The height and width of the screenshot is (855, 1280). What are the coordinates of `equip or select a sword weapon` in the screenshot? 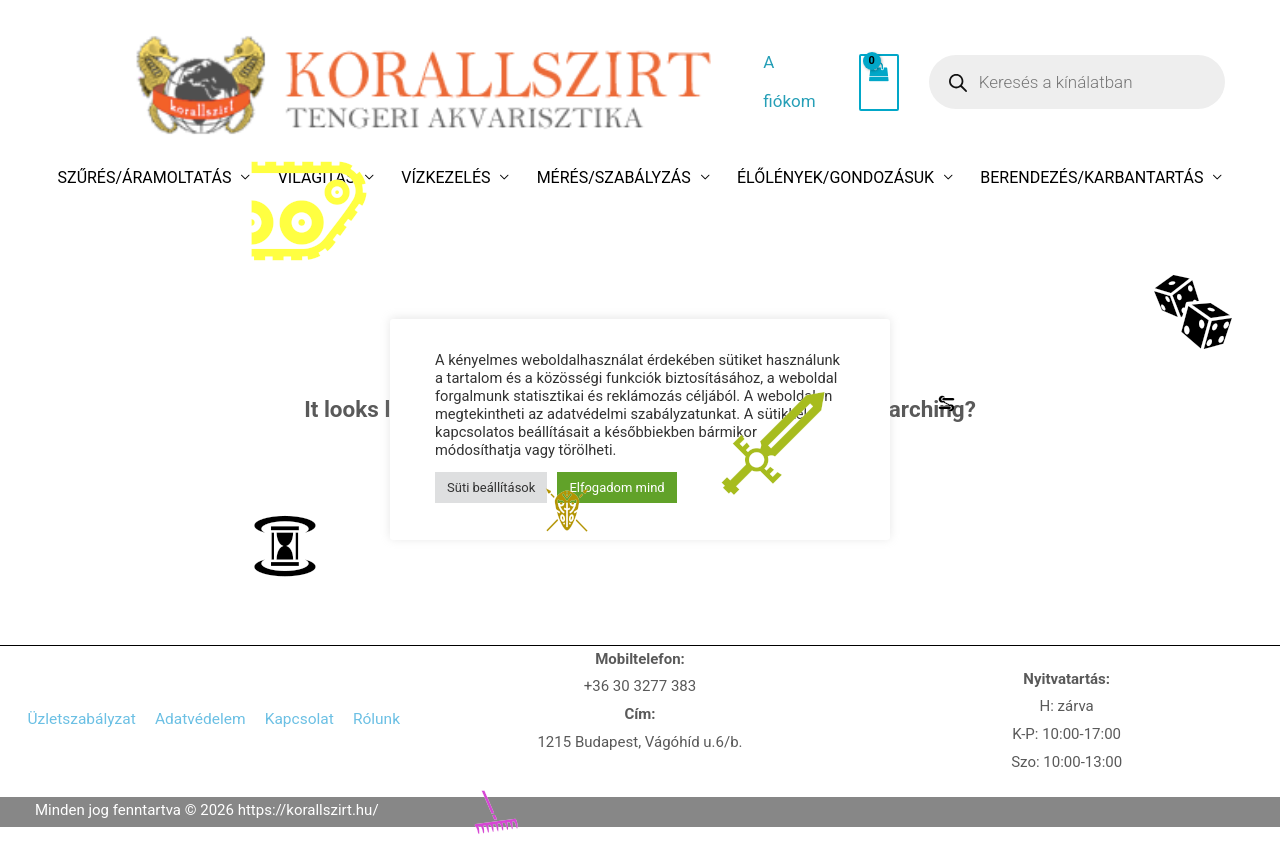 It's located at (773, 443).